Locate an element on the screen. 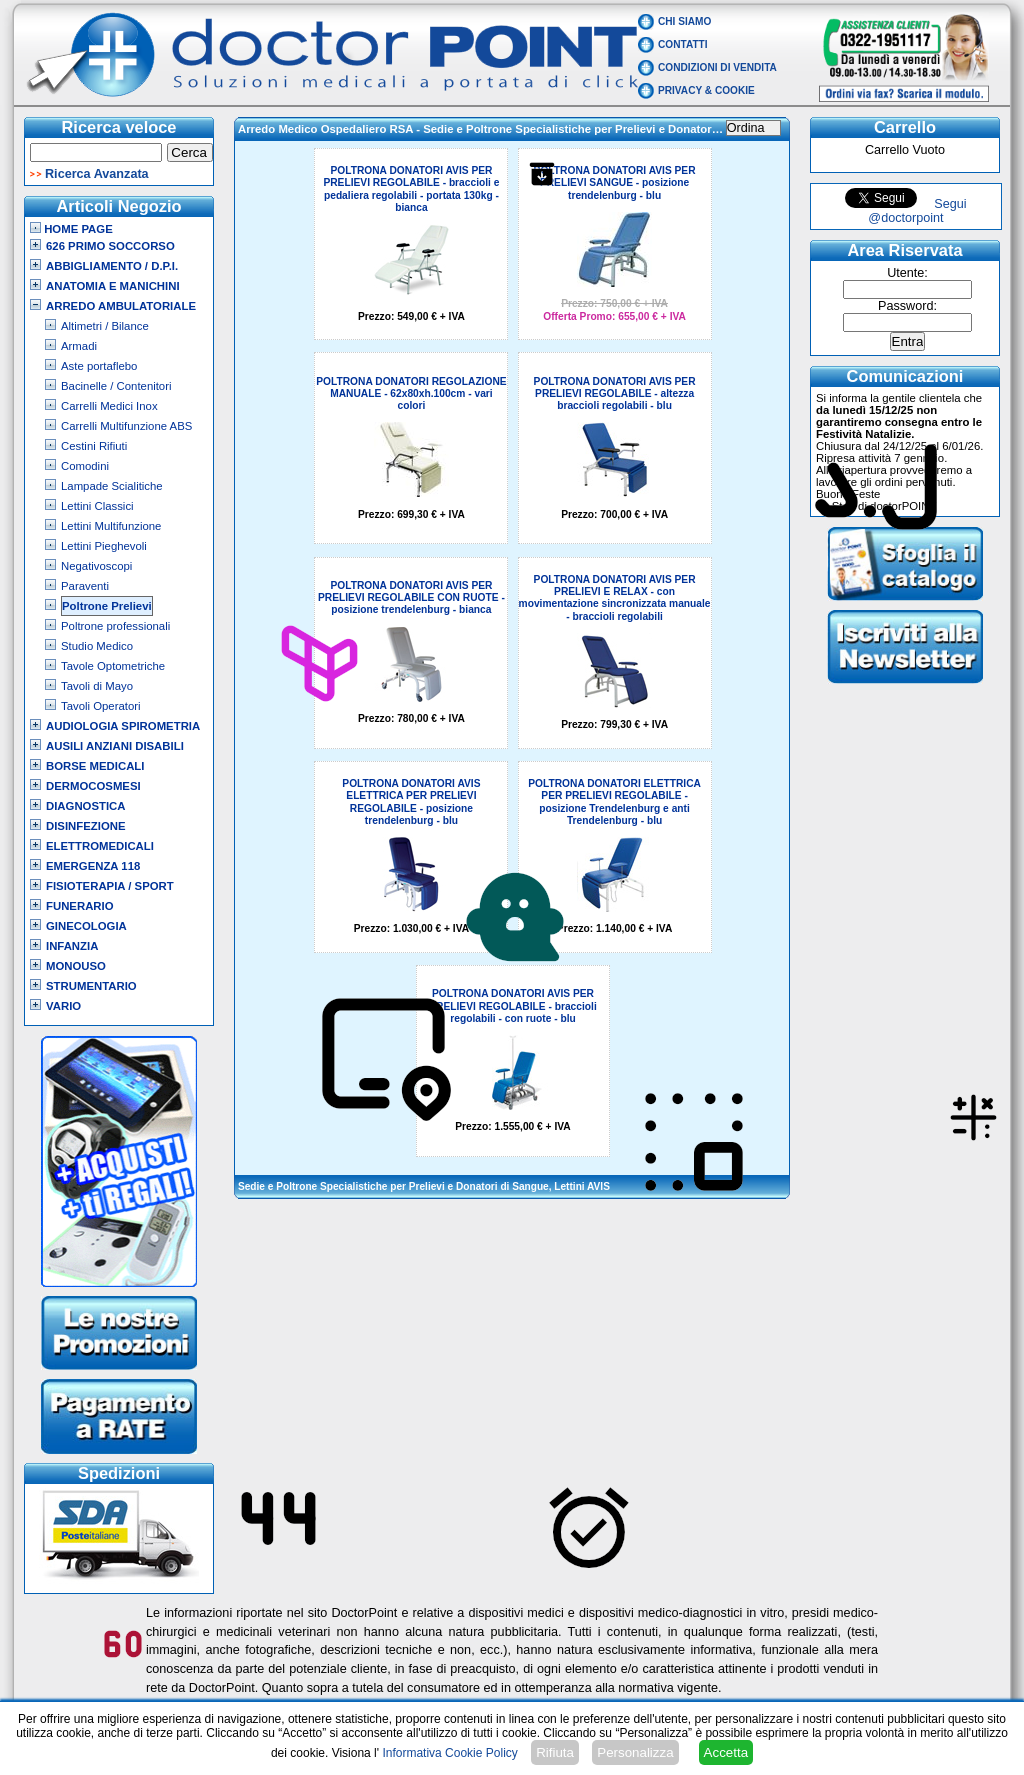  toggle ghost mode or invisible status is located at coordinates (515, 917).